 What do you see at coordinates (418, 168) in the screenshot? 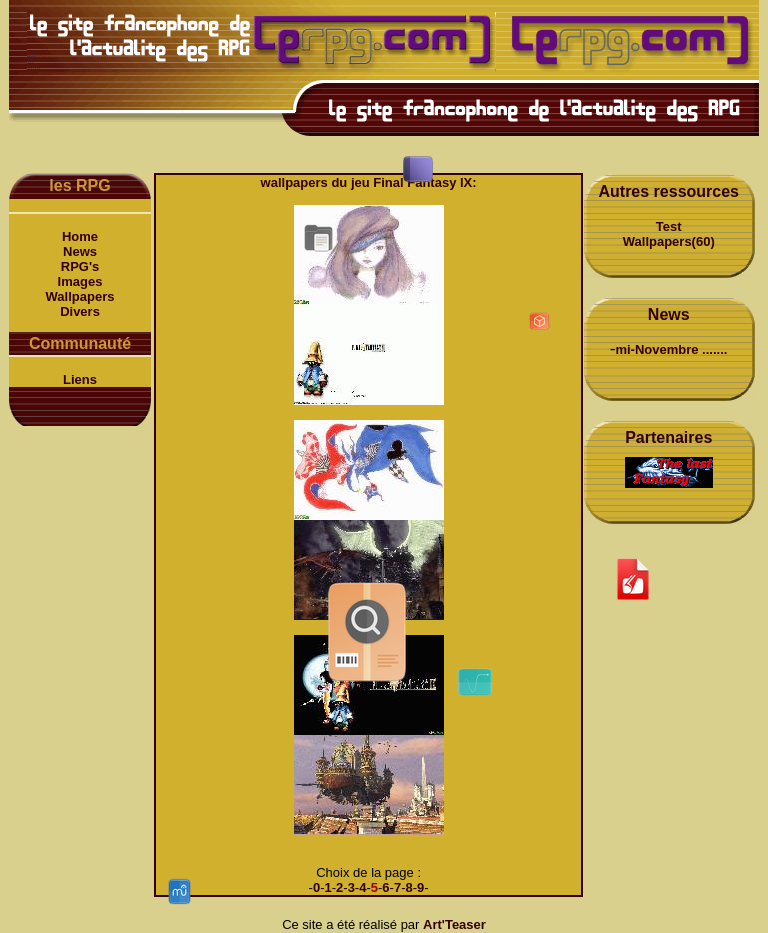
I see `access desktop folder` at bounding box center [418, 168].